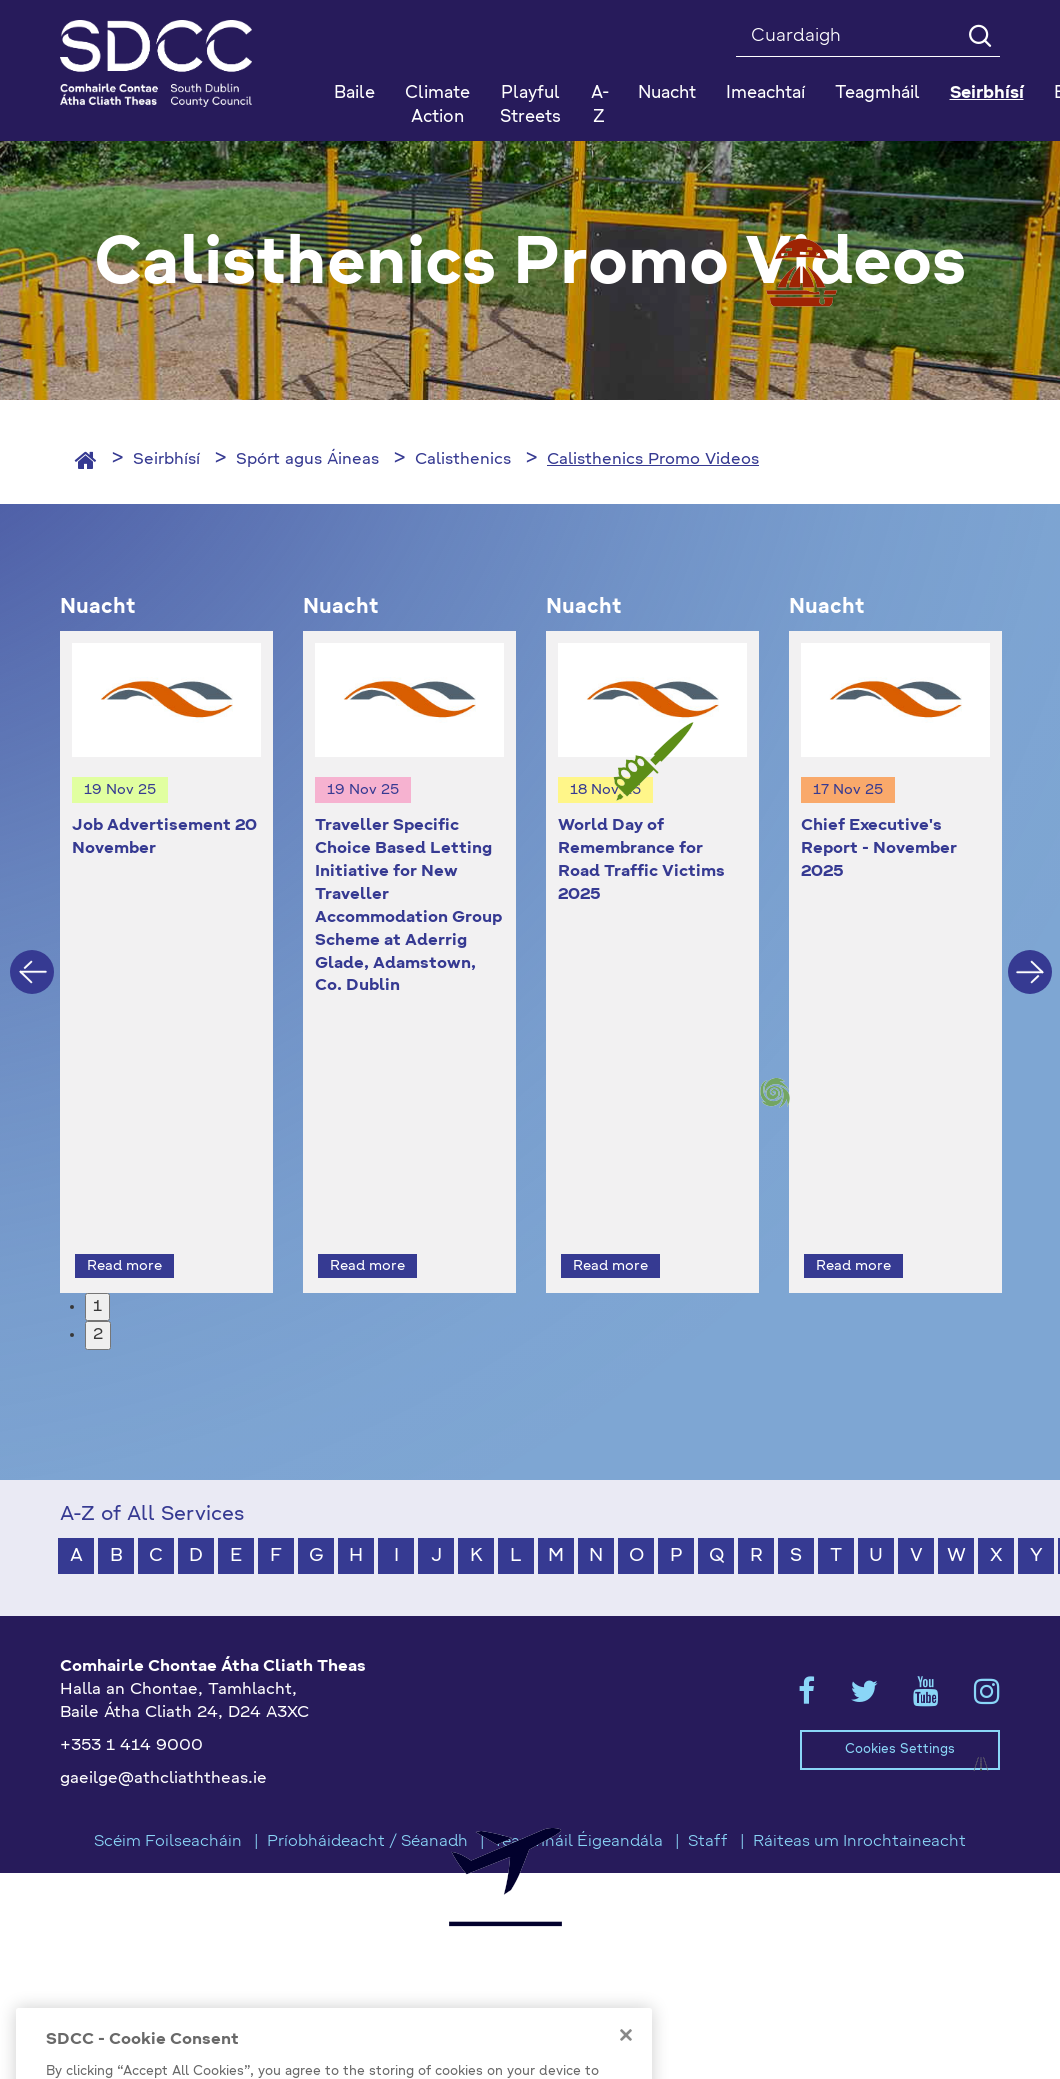 This screenshot has height=2079, width=1060. Describe the element at coordinates (775, 1093) in the screenshot. I see `decorative floral or nature-themed game element` at that location.